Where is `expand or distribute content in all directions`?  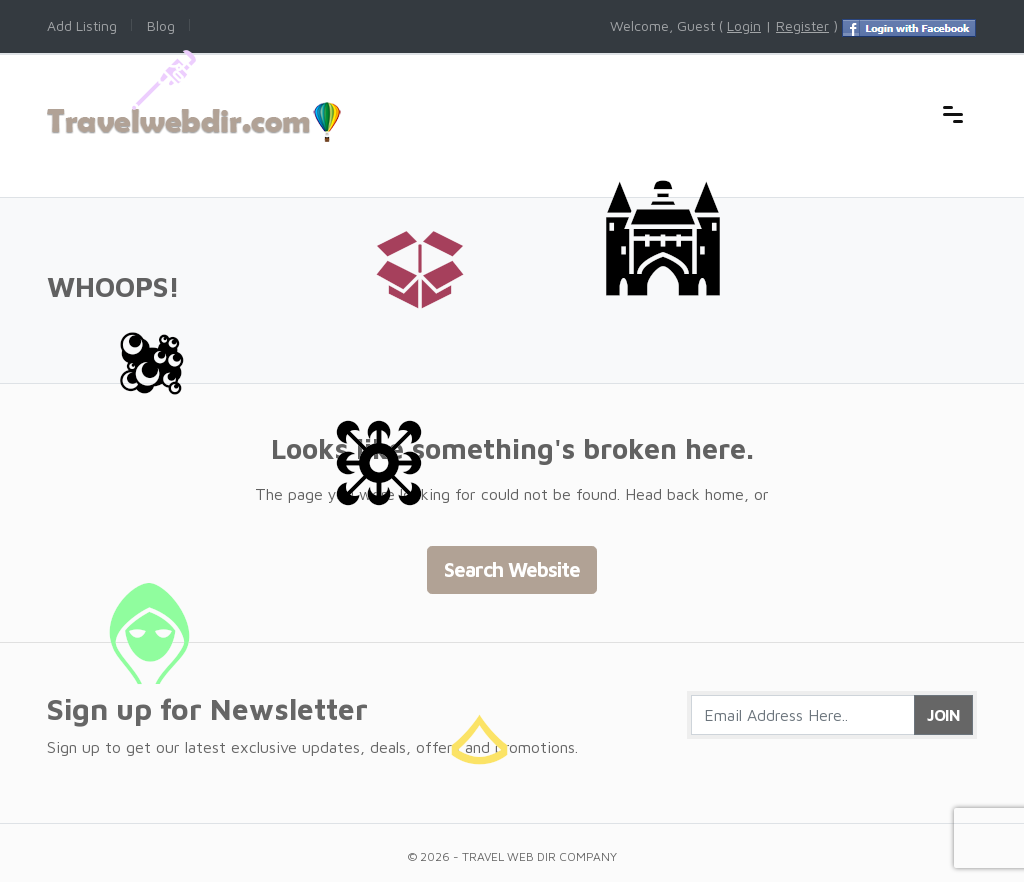
expand or distribute content in all directions is located at coordinates (379, 463).